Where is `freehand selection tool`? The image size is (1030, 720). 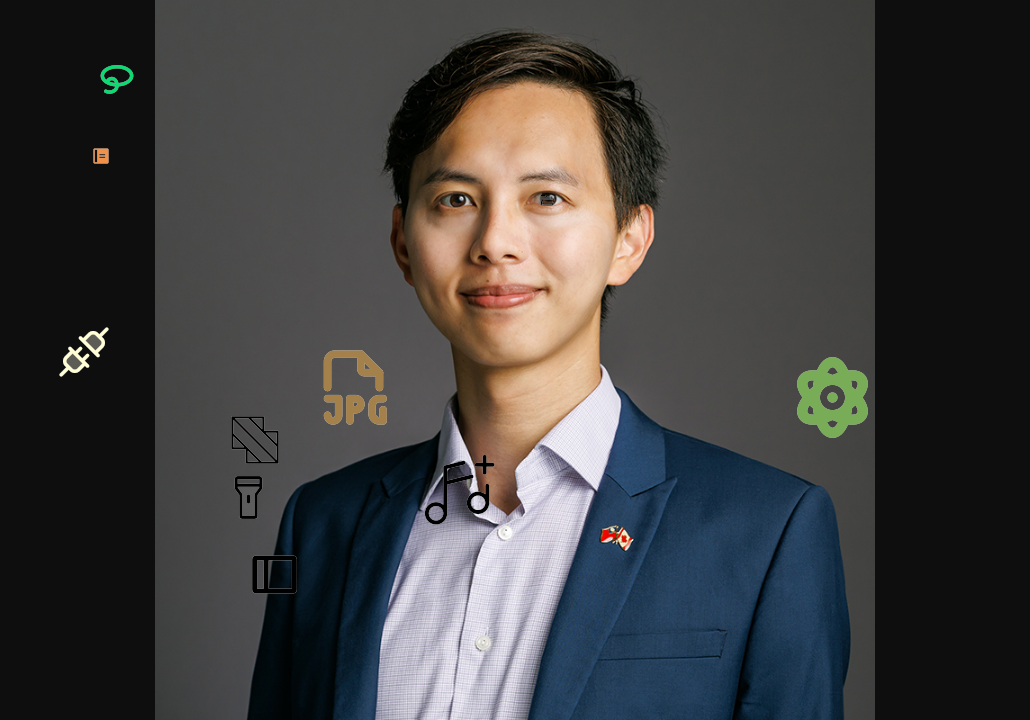
freehand selection tool is located at coordinates (117, 78).